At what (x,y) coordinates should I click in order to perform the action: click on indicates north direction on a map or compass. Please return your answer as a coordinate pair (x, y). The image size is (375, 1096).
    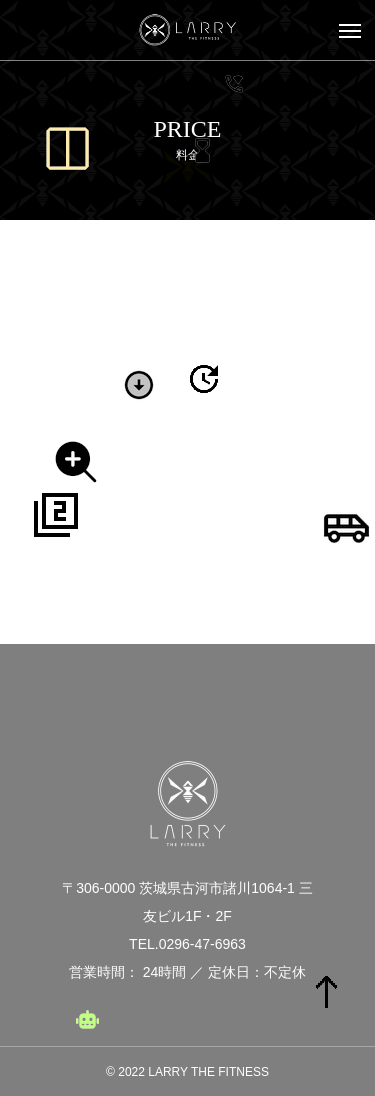
    Looking at the image, I should click on (326, 991).